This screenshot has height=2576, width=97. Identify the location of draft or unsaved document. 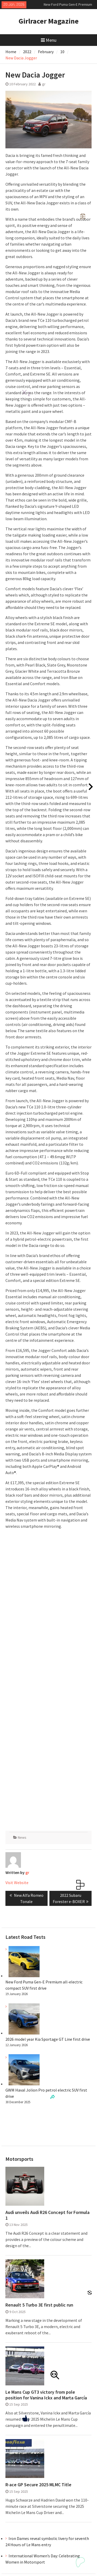
(83, 216).